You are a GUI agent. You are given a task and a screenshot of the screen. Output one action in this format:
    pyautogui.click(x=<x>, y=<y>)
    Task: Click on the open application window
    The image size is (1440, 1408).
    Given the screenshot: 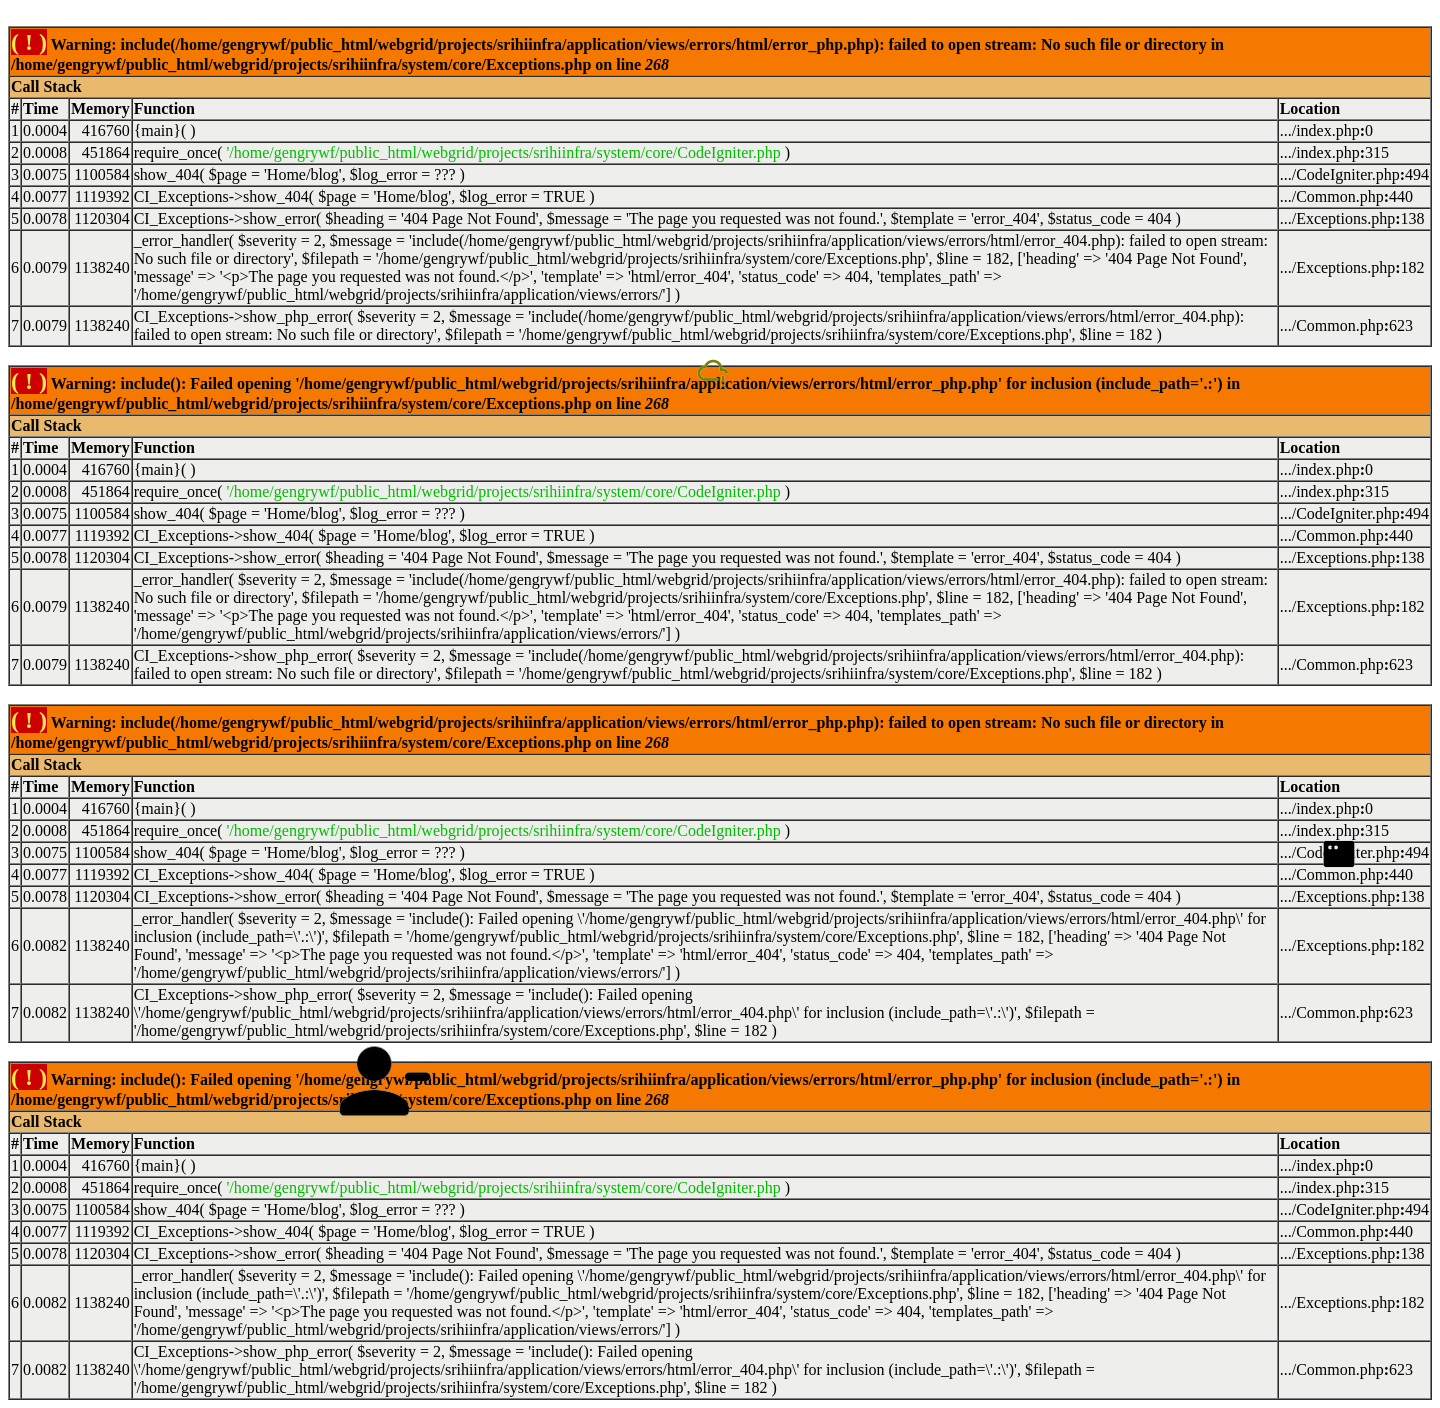 What is the action you would take?
    pyautogui.click(x=1339, y=854)
    